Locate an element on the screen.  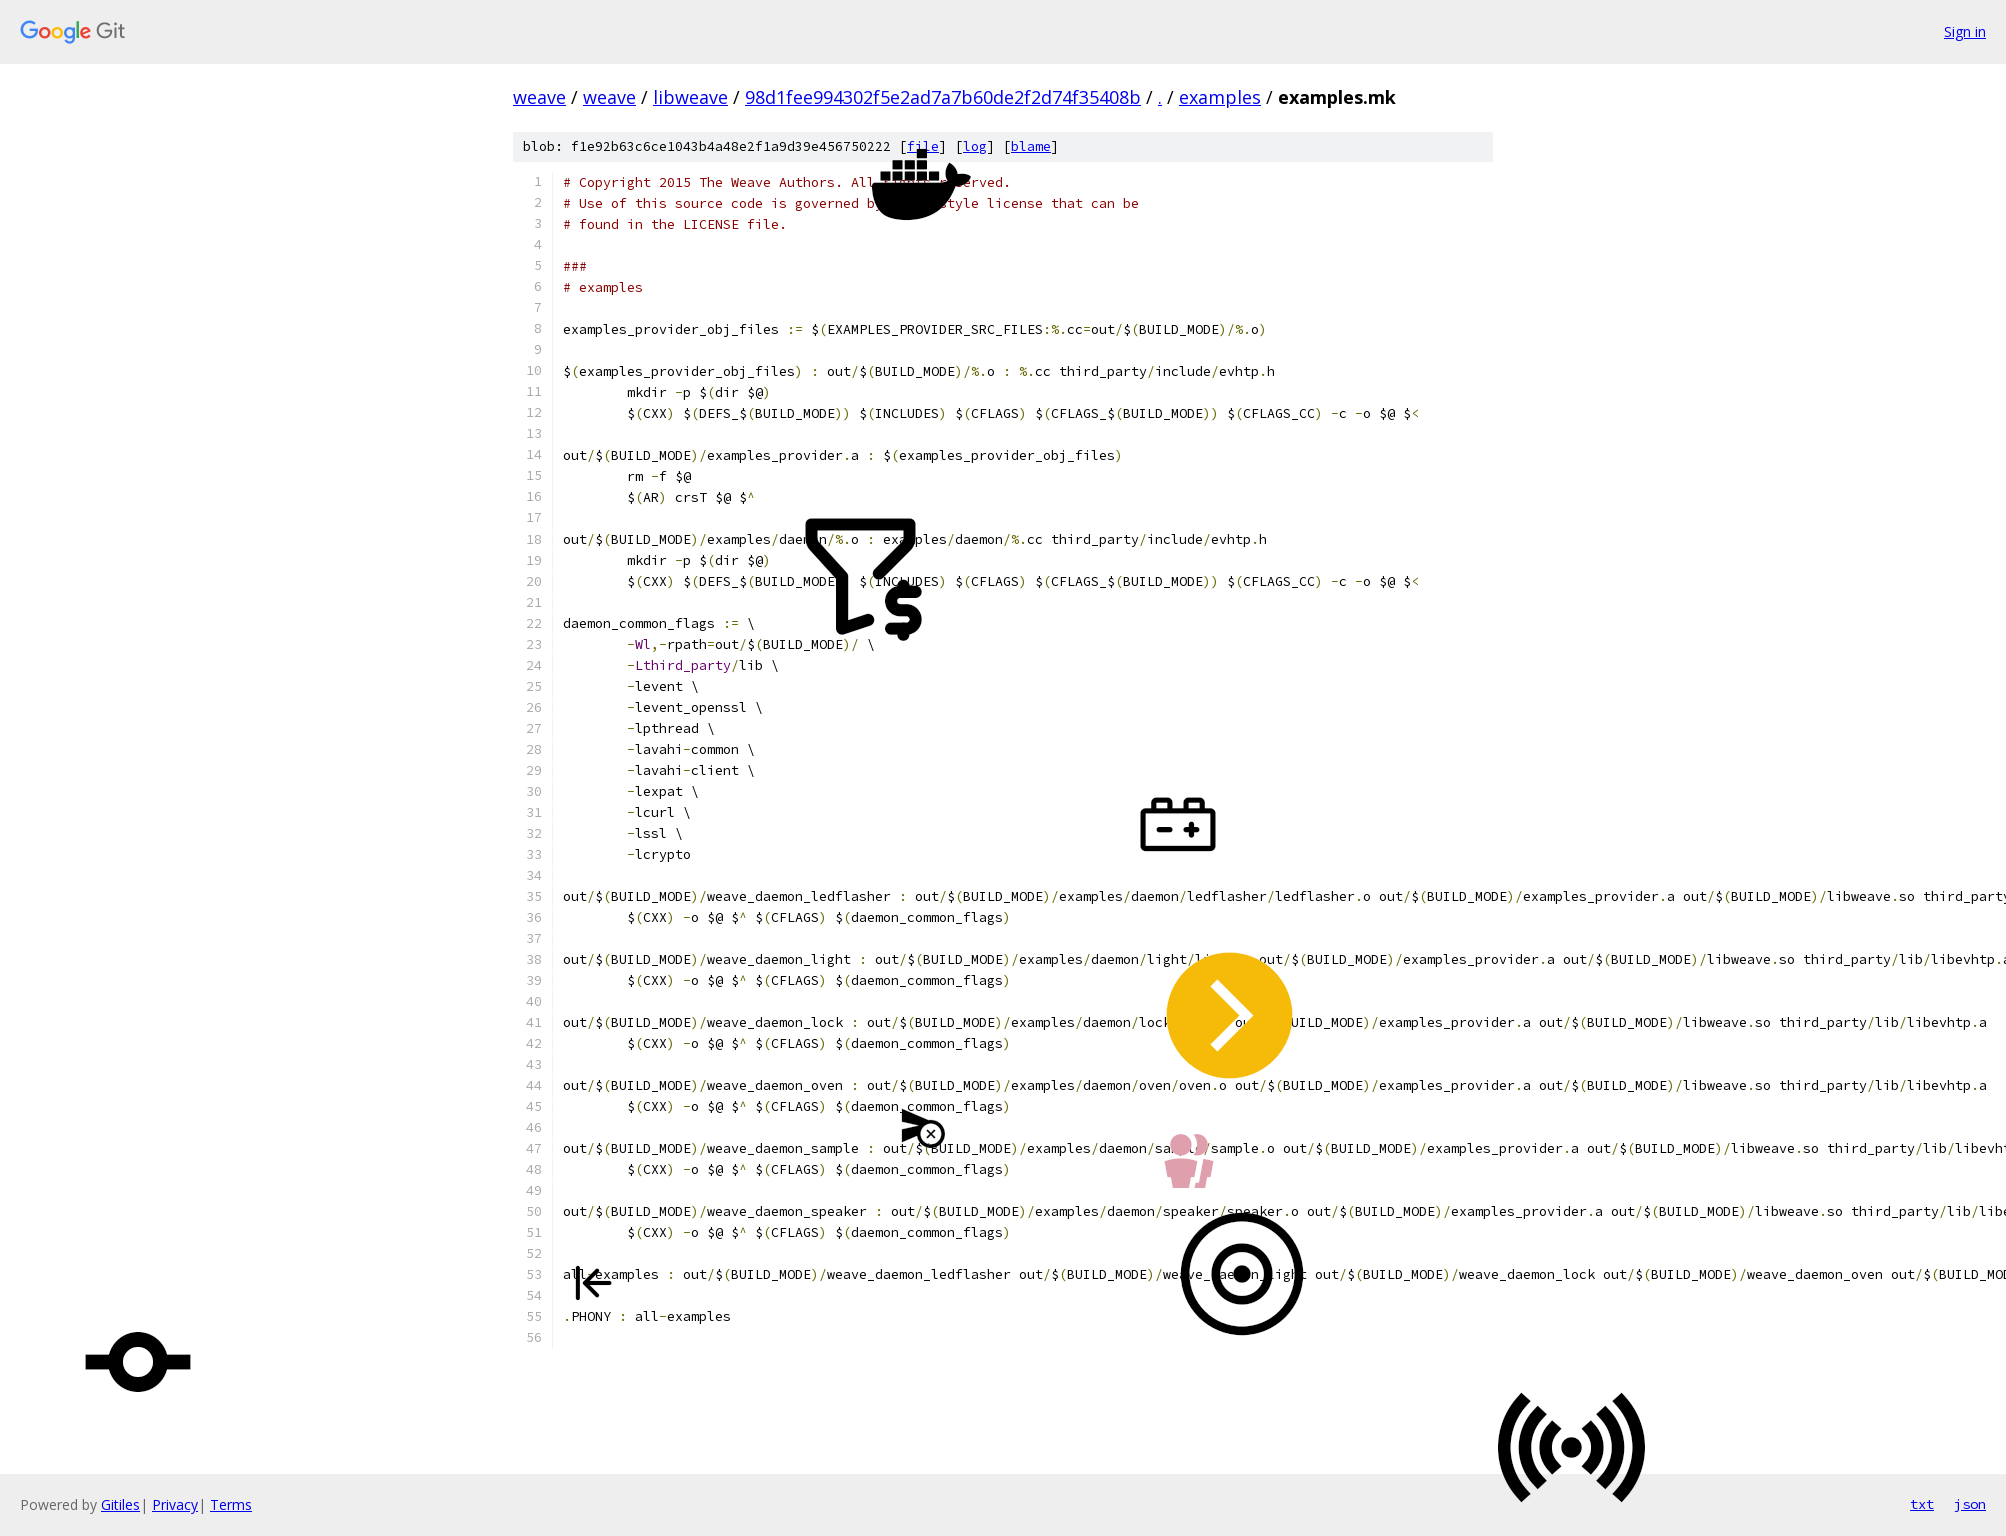
access radio or audio streaming is located at coordinates (1571, 1447).